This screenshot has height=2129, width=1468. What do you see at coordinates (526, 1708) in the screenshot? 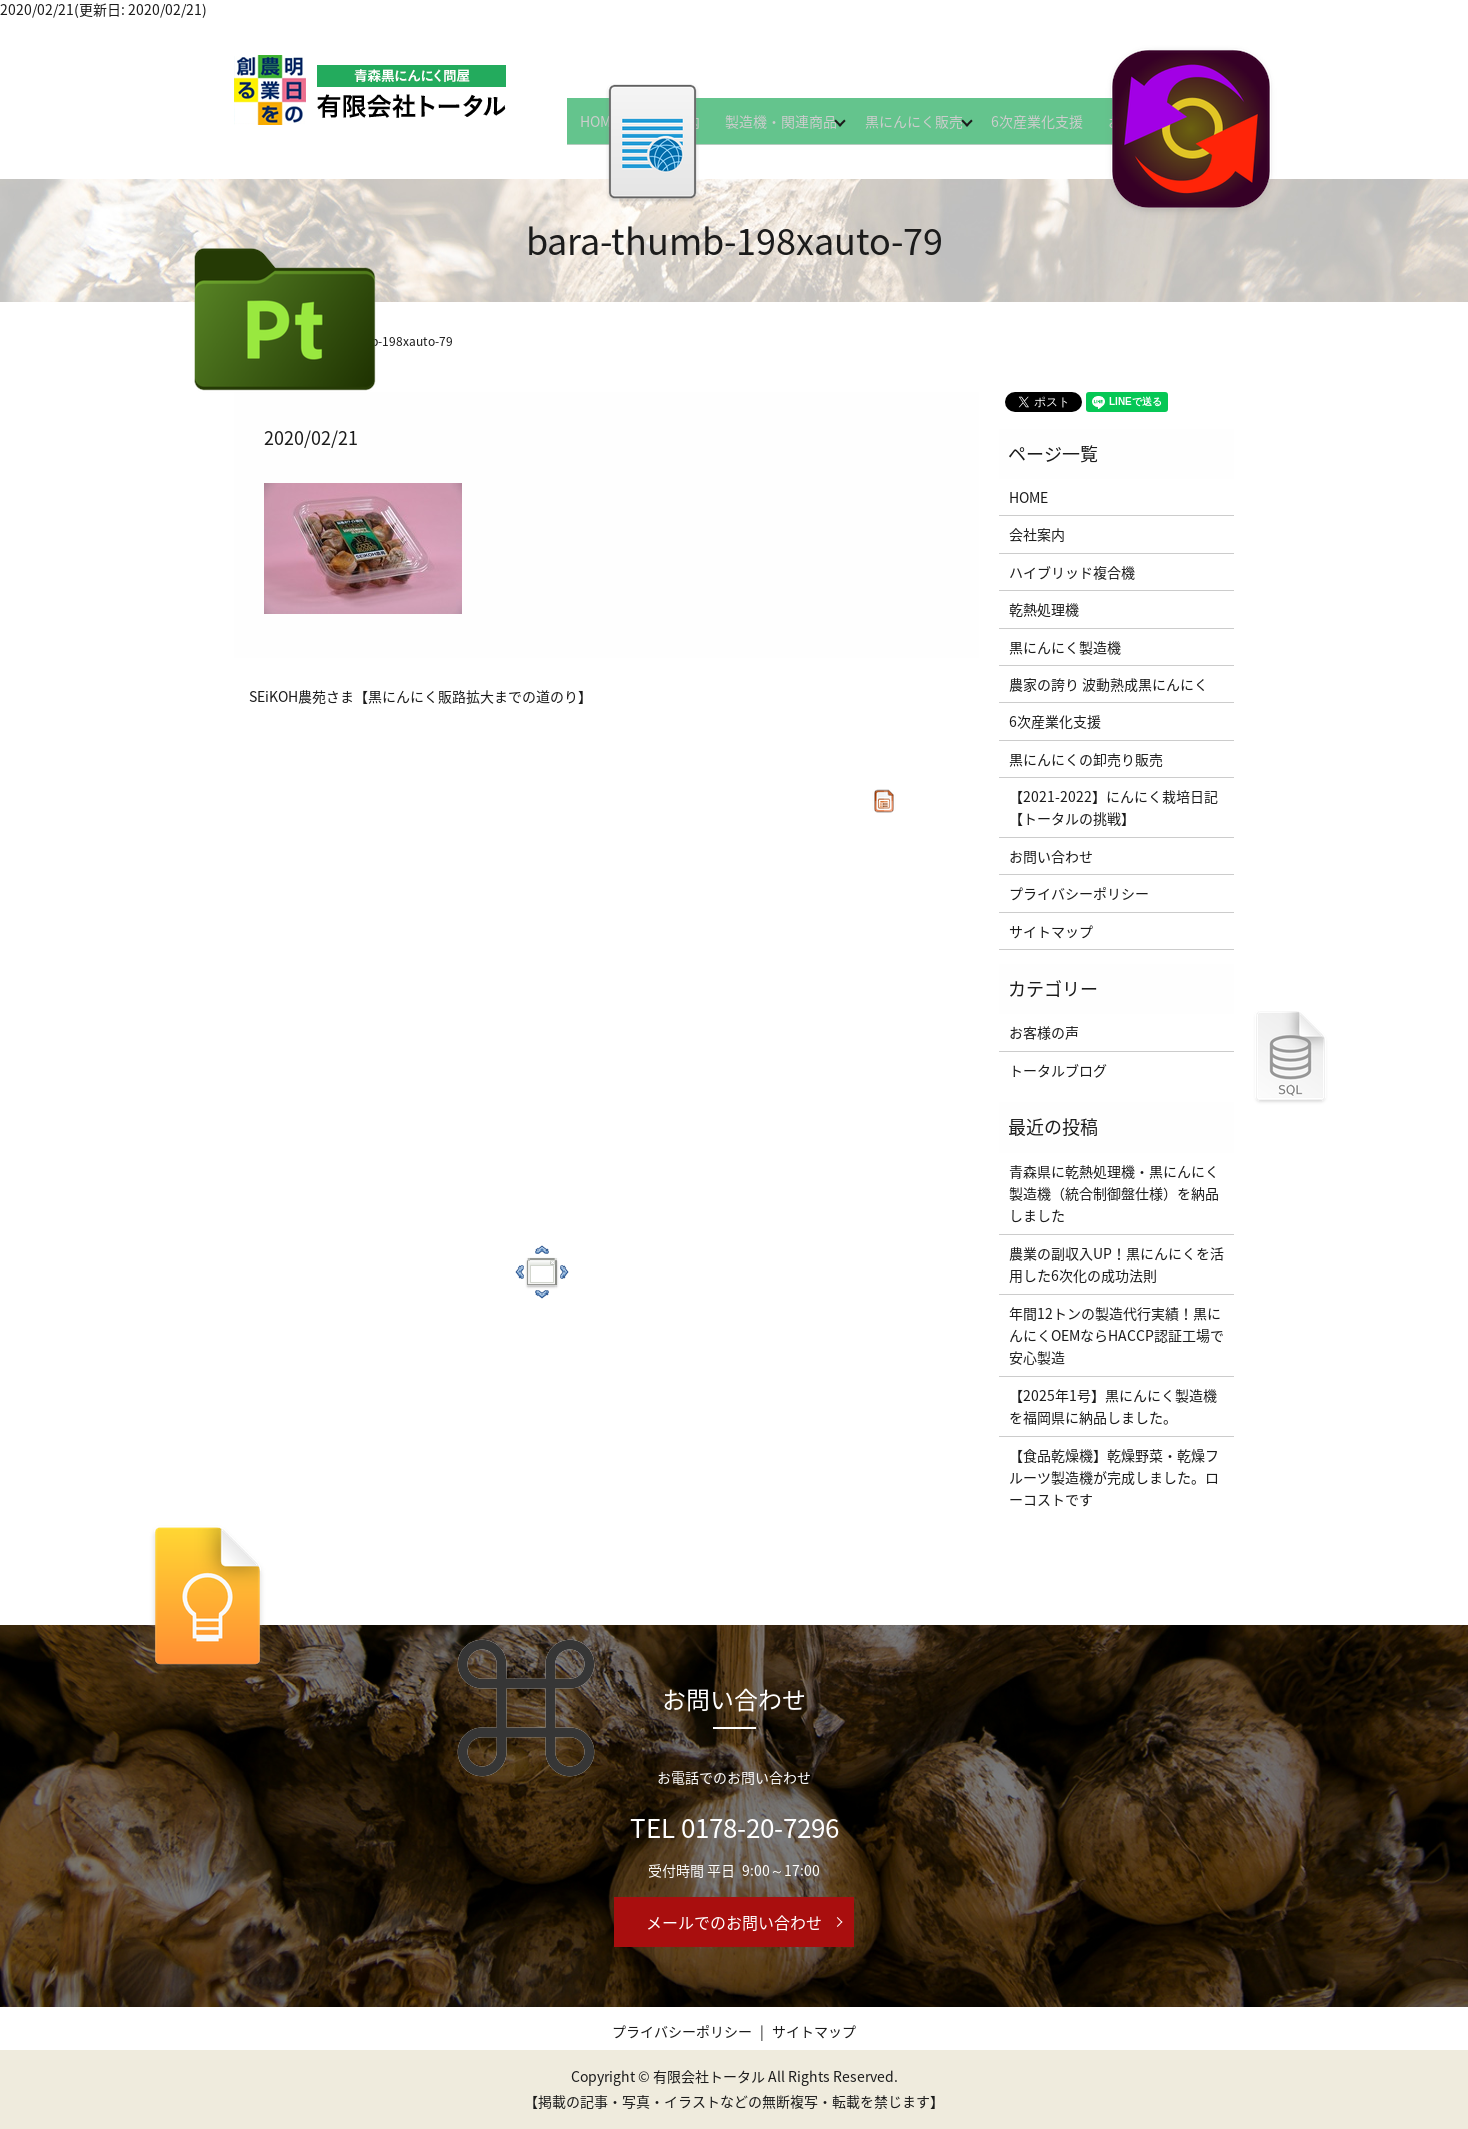
I see `access keyboard shortcut settings` at bounding box center [526, 1708].